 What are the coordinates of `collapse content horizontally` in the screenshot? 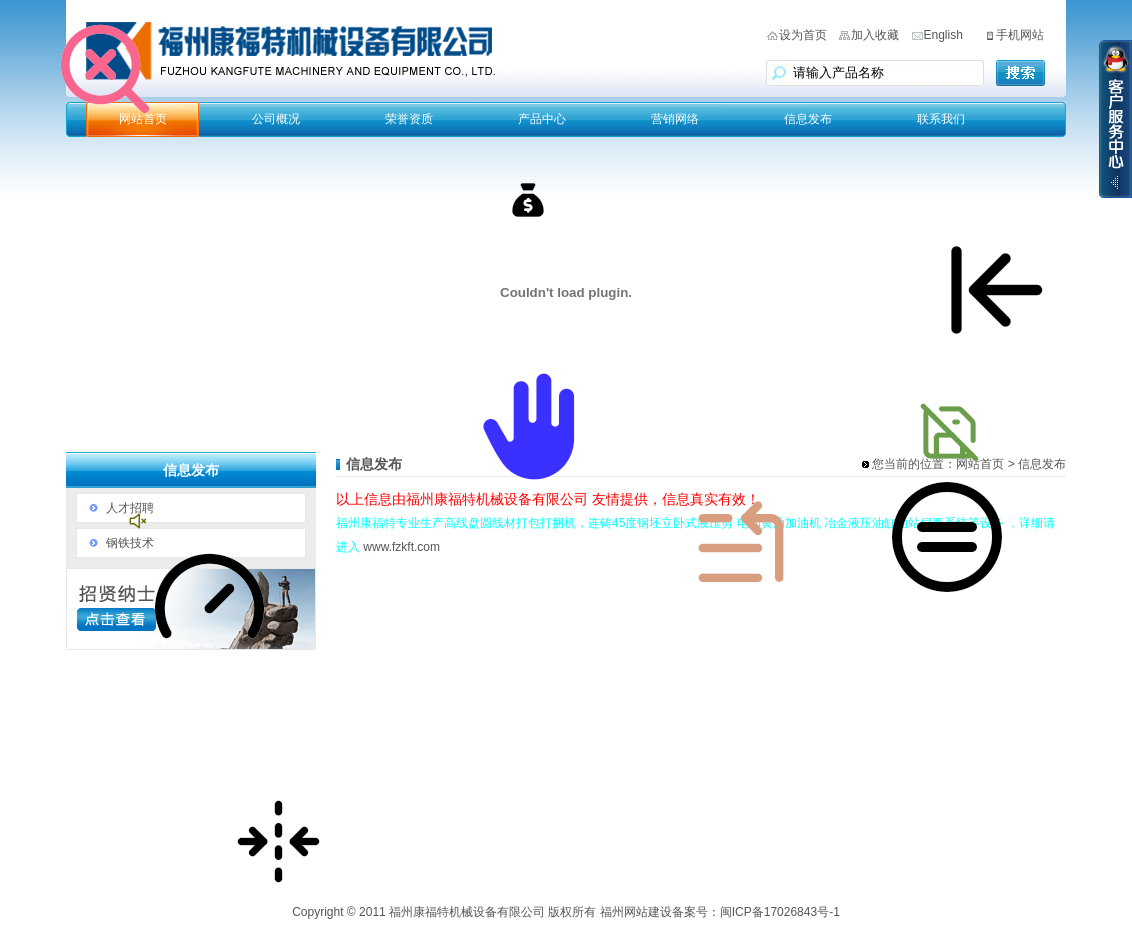 It's located at (278, 841).